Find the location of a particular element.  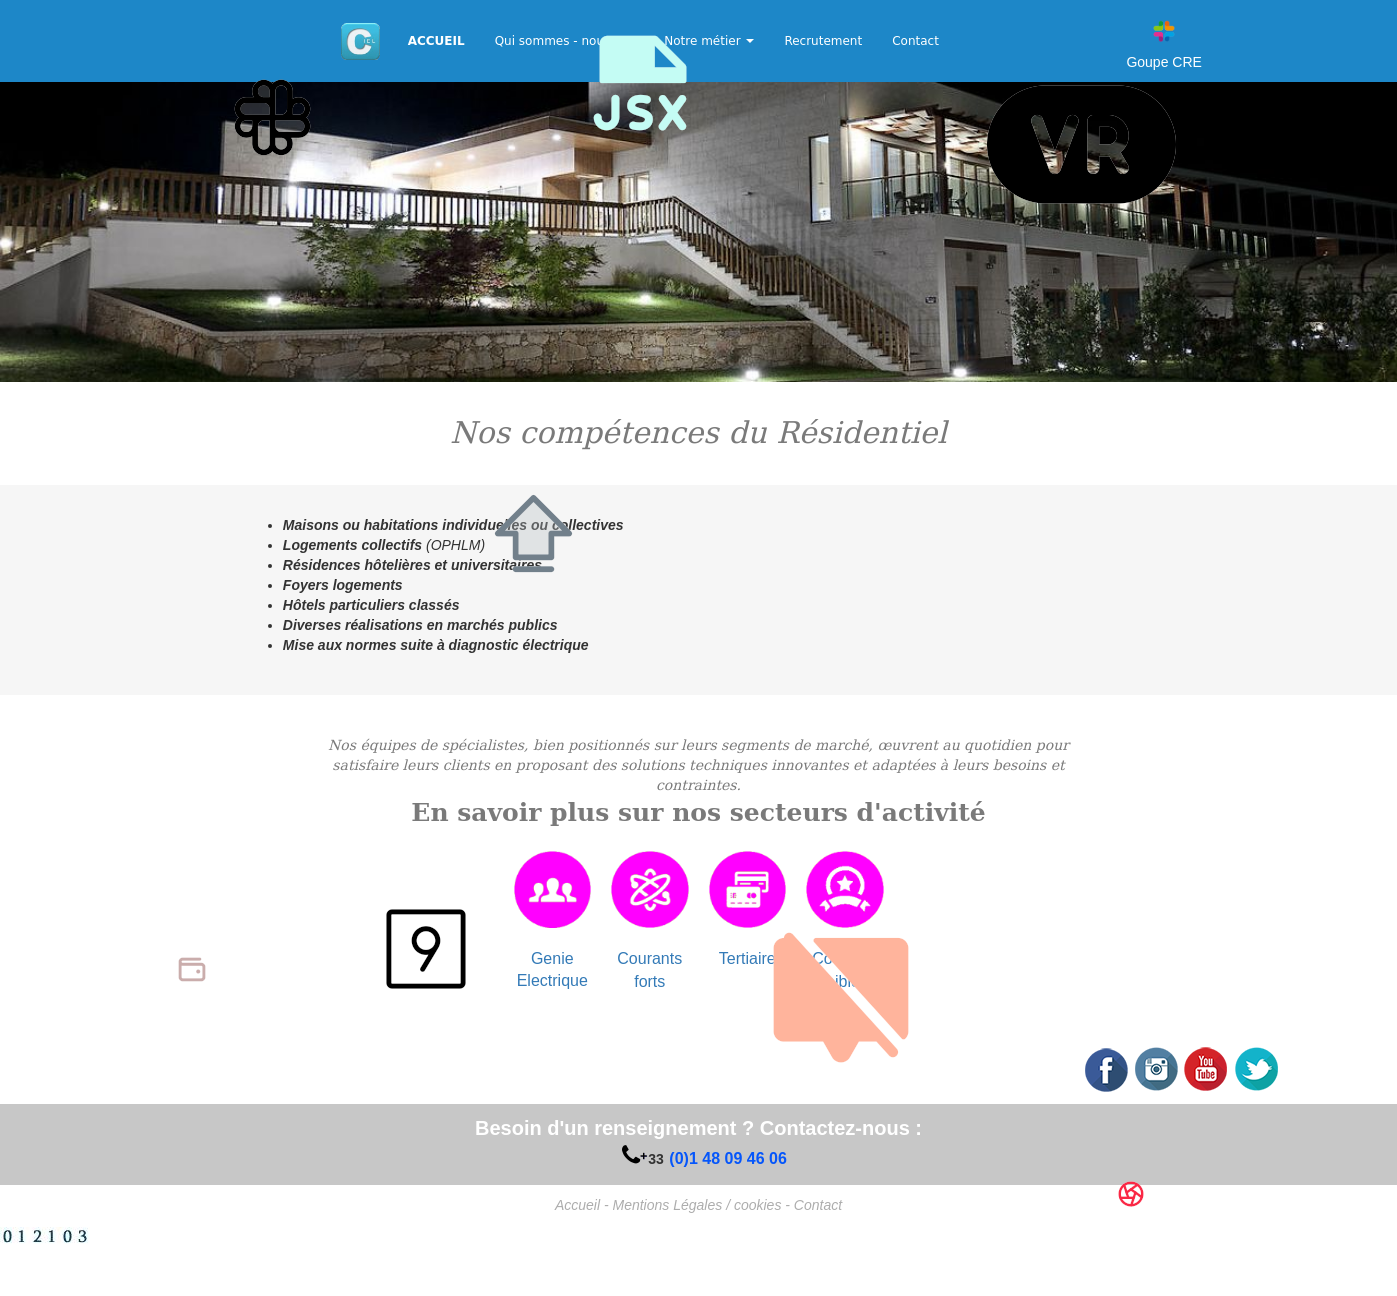

select or input the number nine is located at coordinates (426, 949).